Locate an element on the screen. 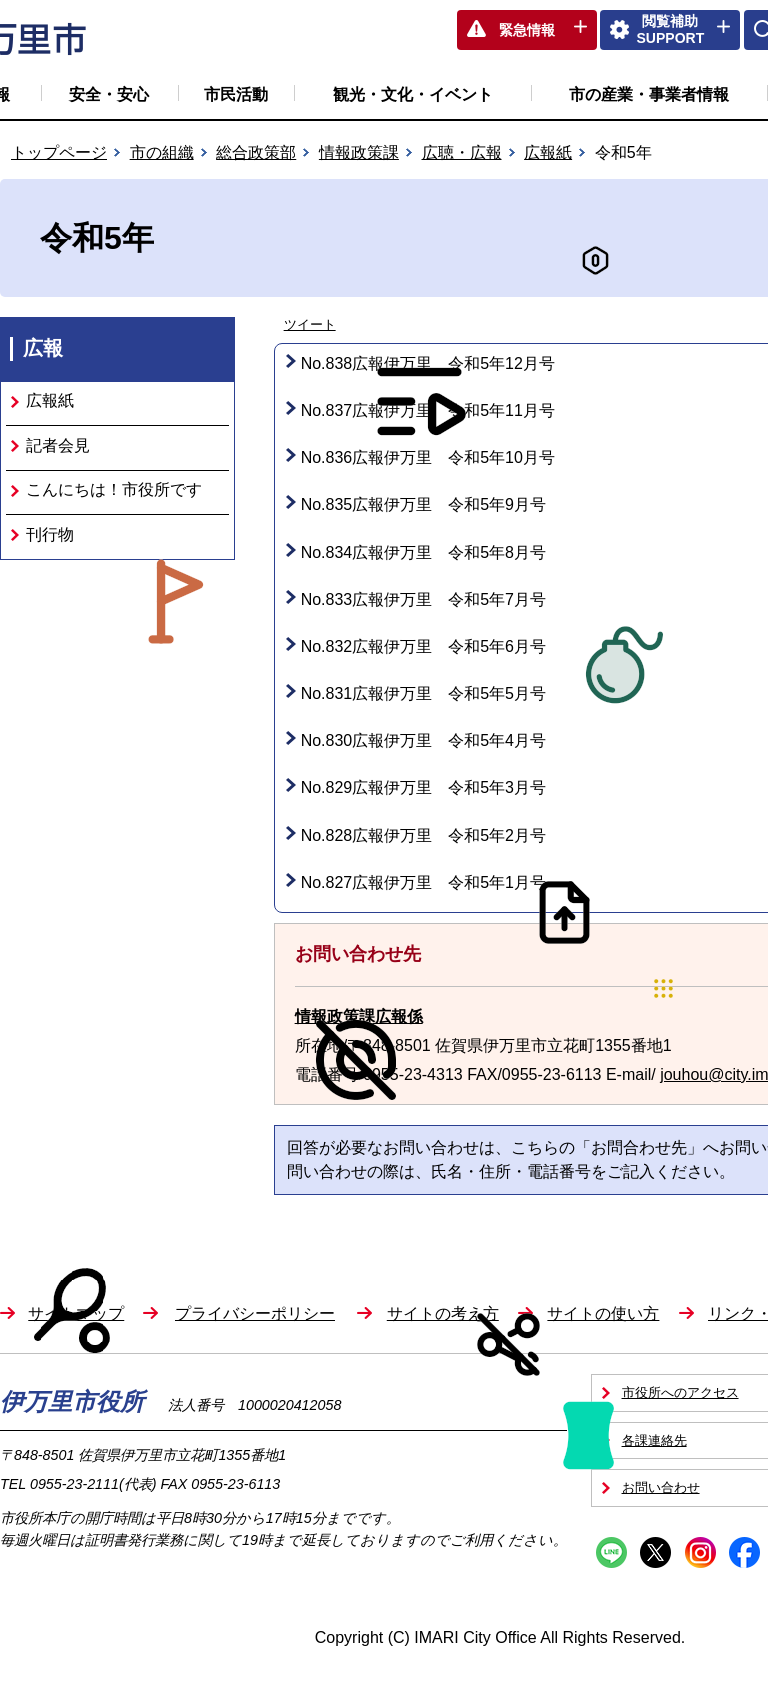  flag or mark an item for follow-up is located at coordinates (169, 601).